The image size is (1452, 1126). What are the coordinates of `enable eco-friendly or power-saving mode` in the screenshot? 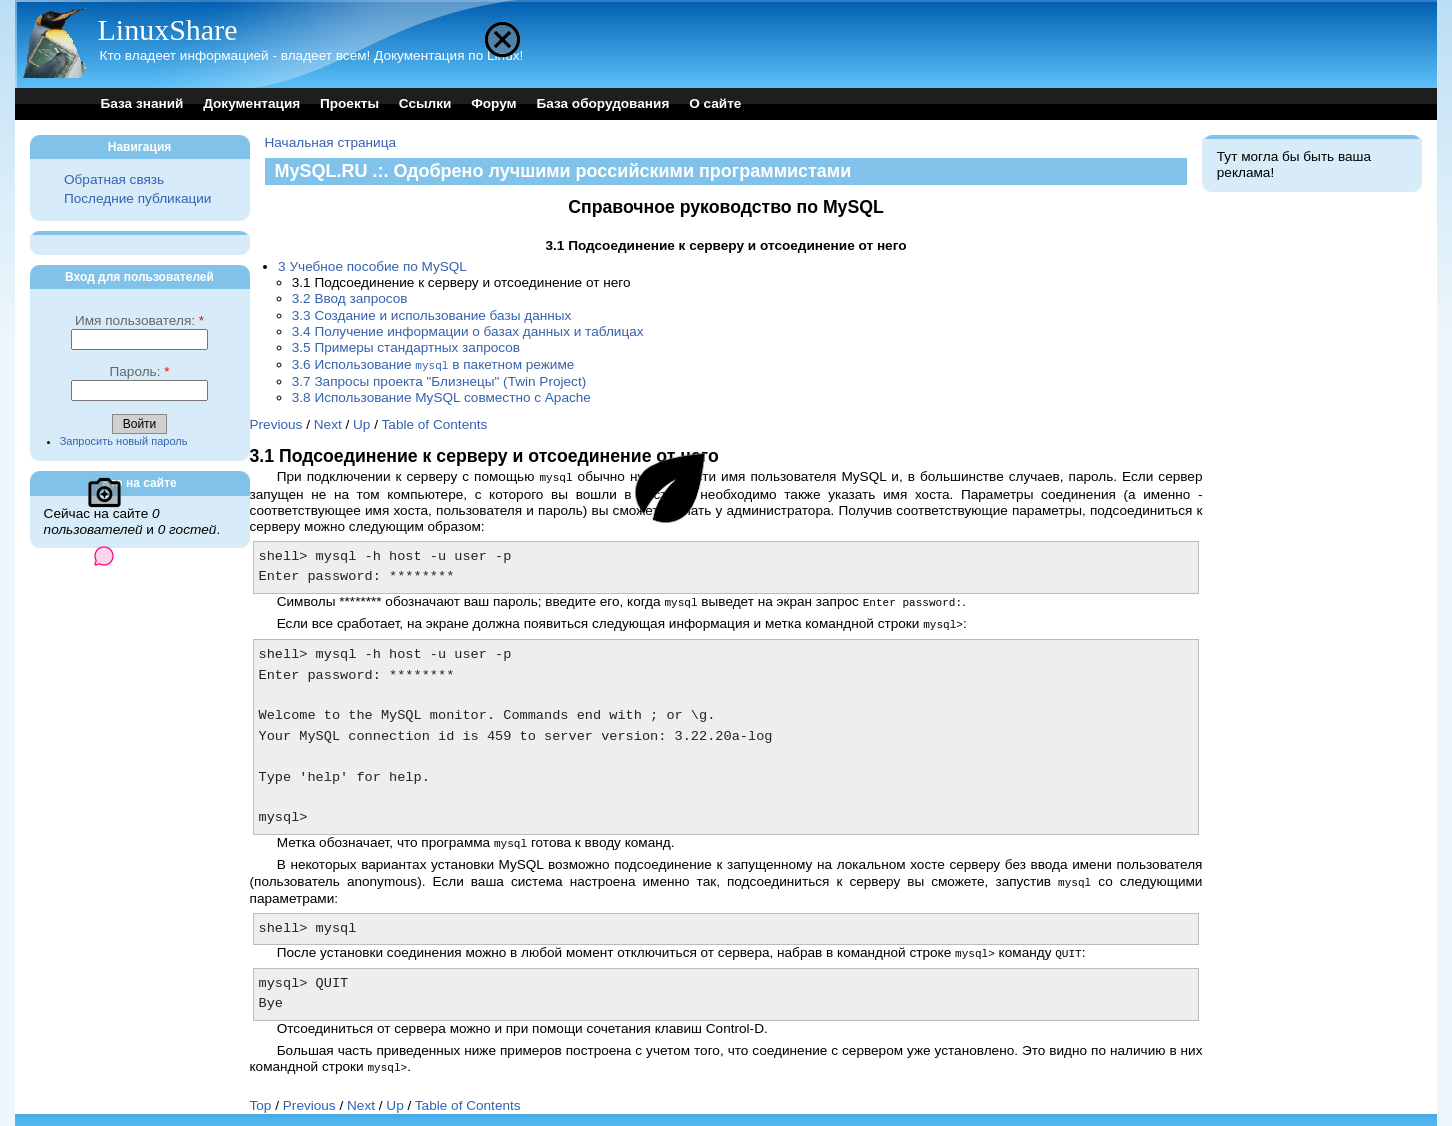 It's located at (670, 488).